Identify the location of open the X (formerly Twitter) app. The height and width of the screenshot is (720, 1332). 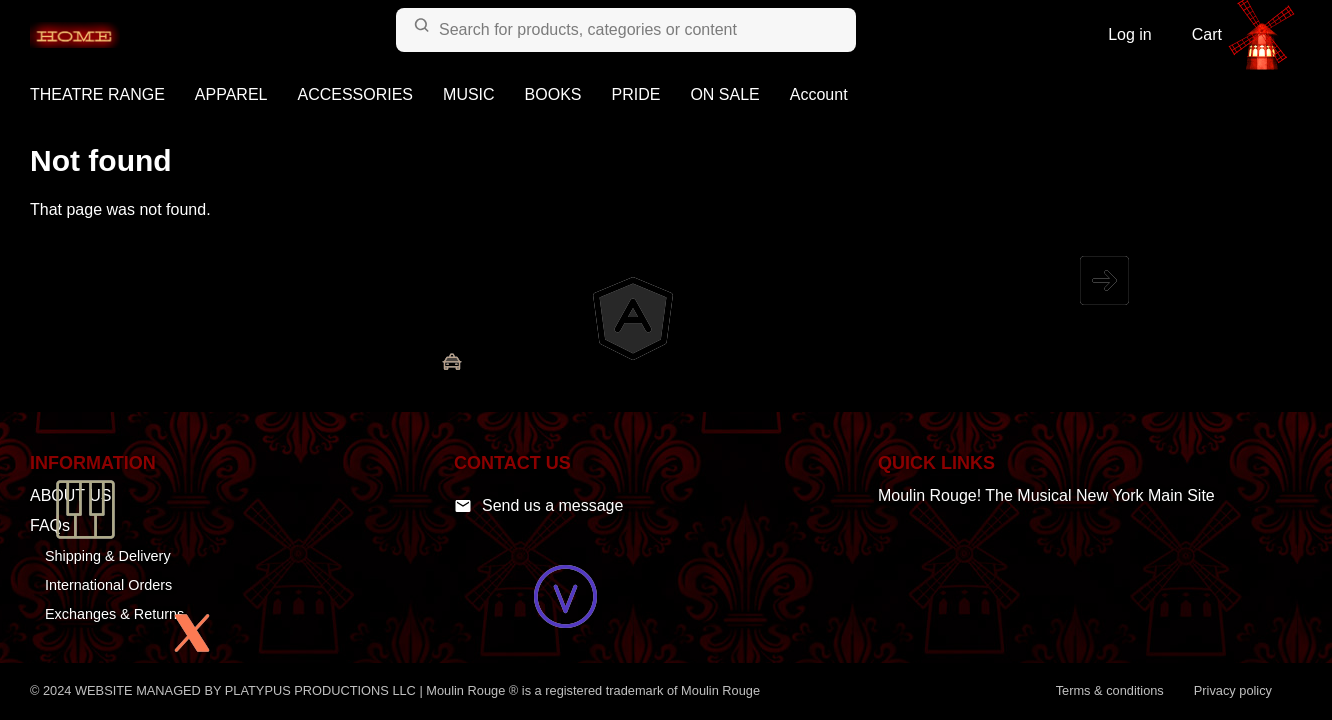
(192, 633).